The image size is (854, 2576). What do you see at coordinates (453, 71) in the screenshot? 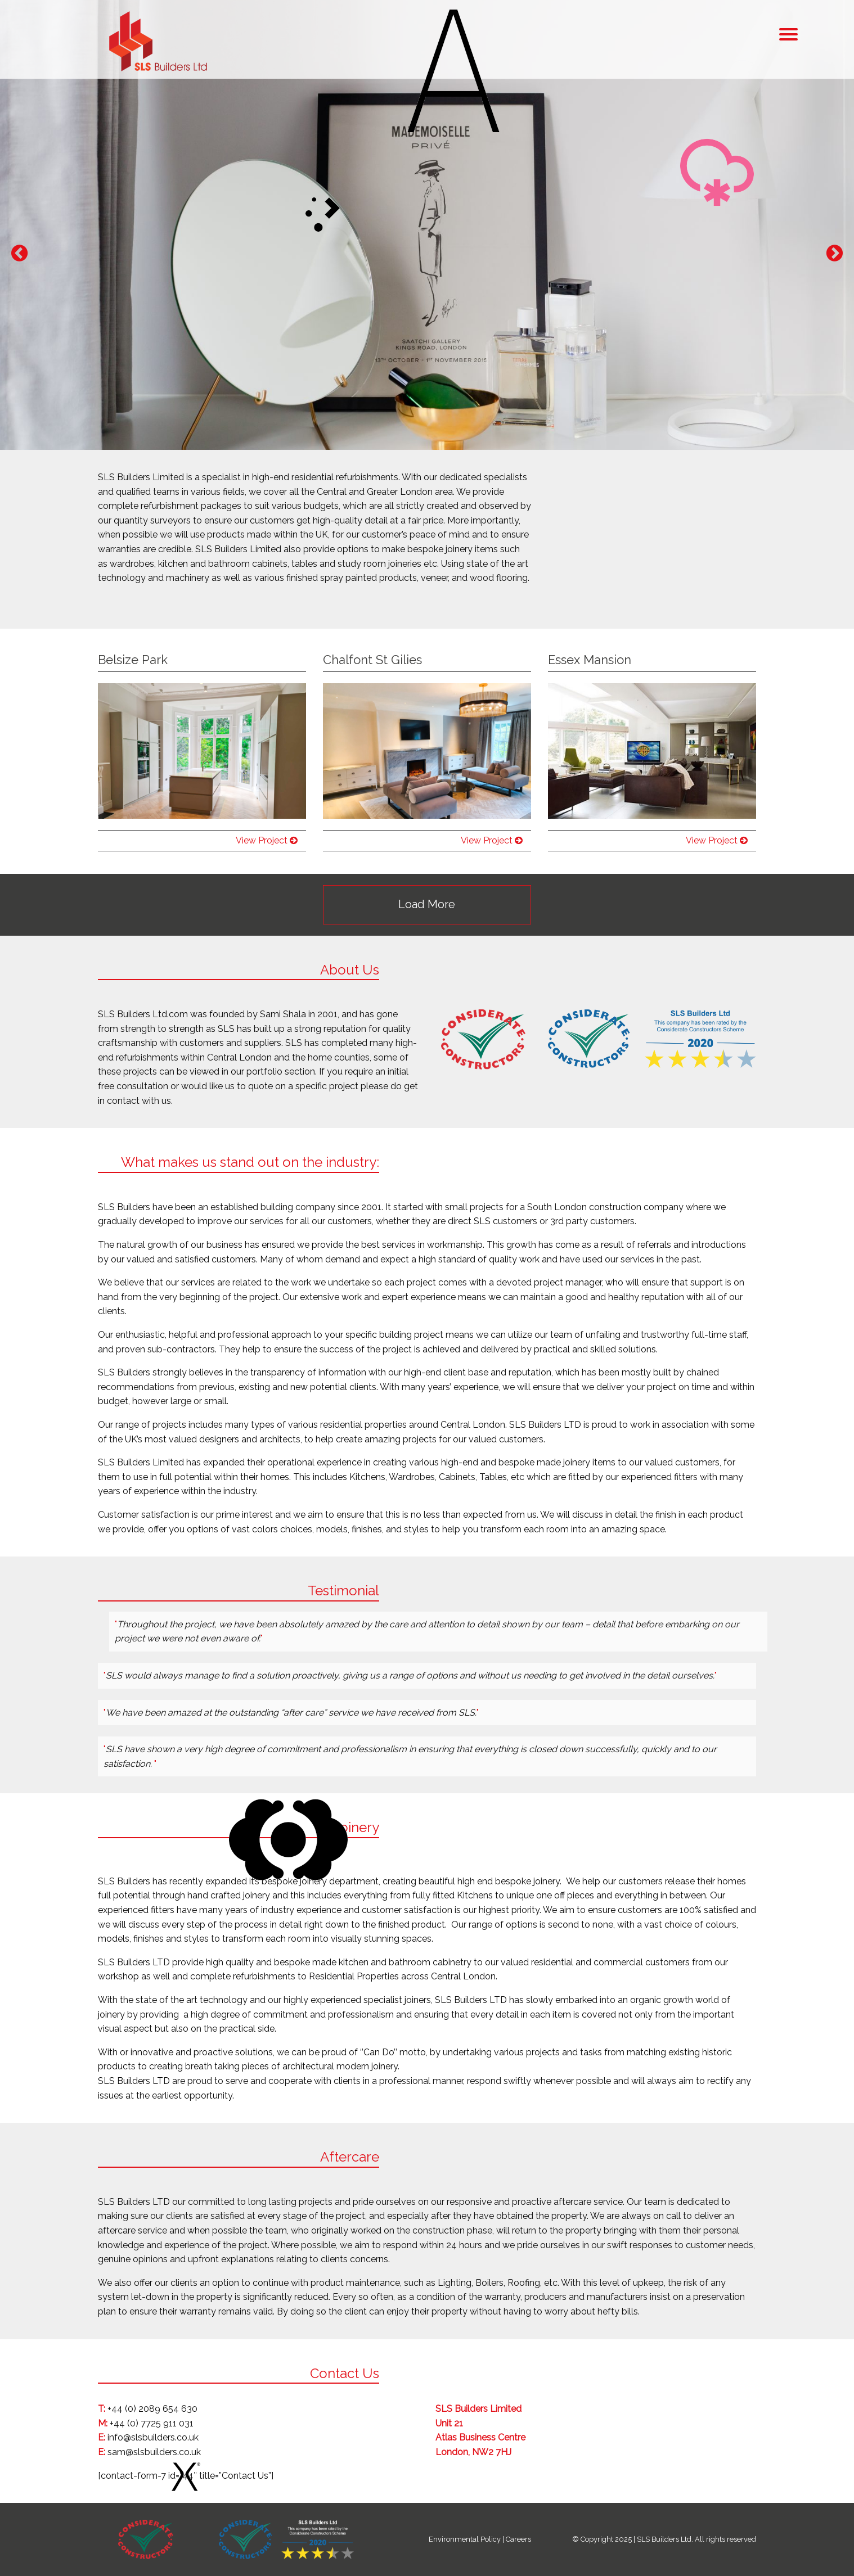
I see `A-Frame VR framework logo` at bounding box center [453, 71].